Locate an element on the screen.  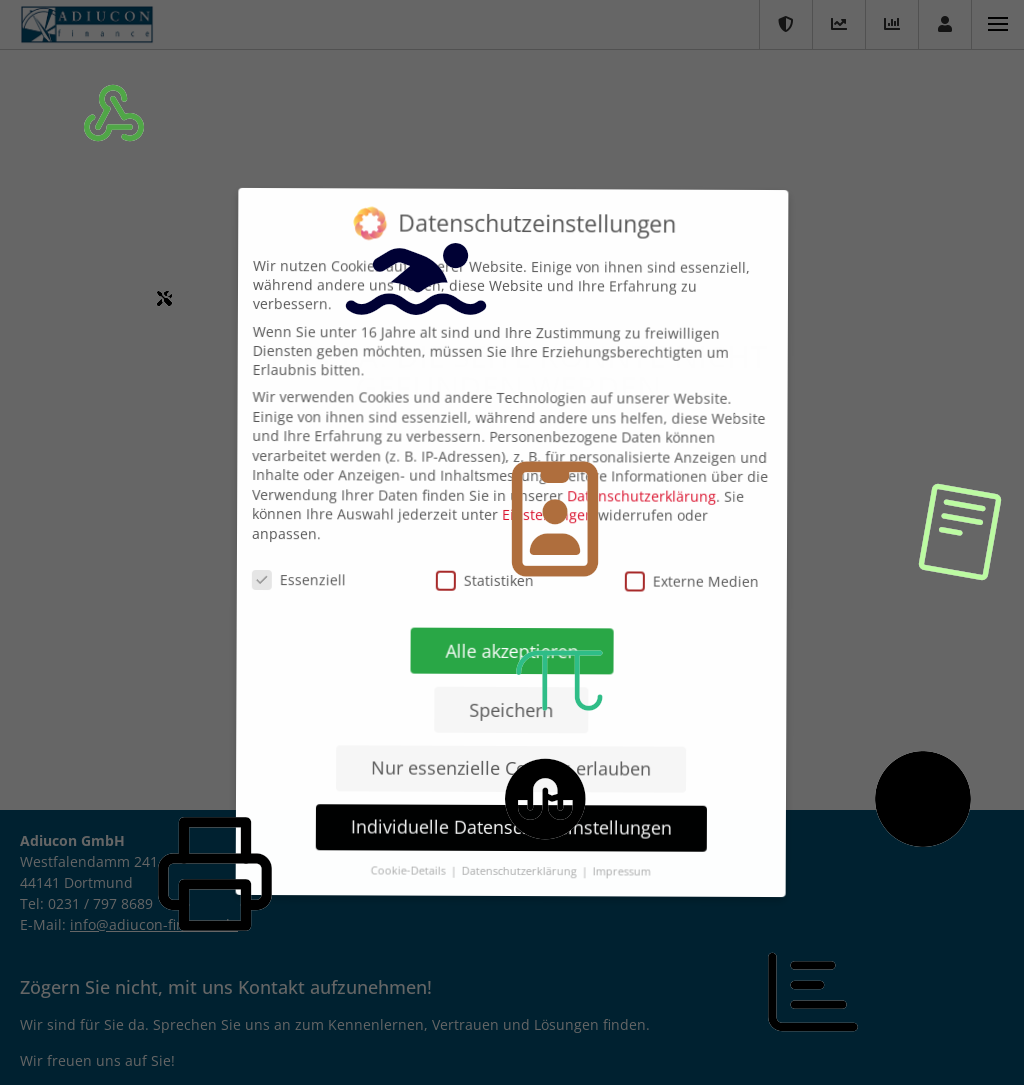
view your resume or CV is located at coordinates (960, 532).